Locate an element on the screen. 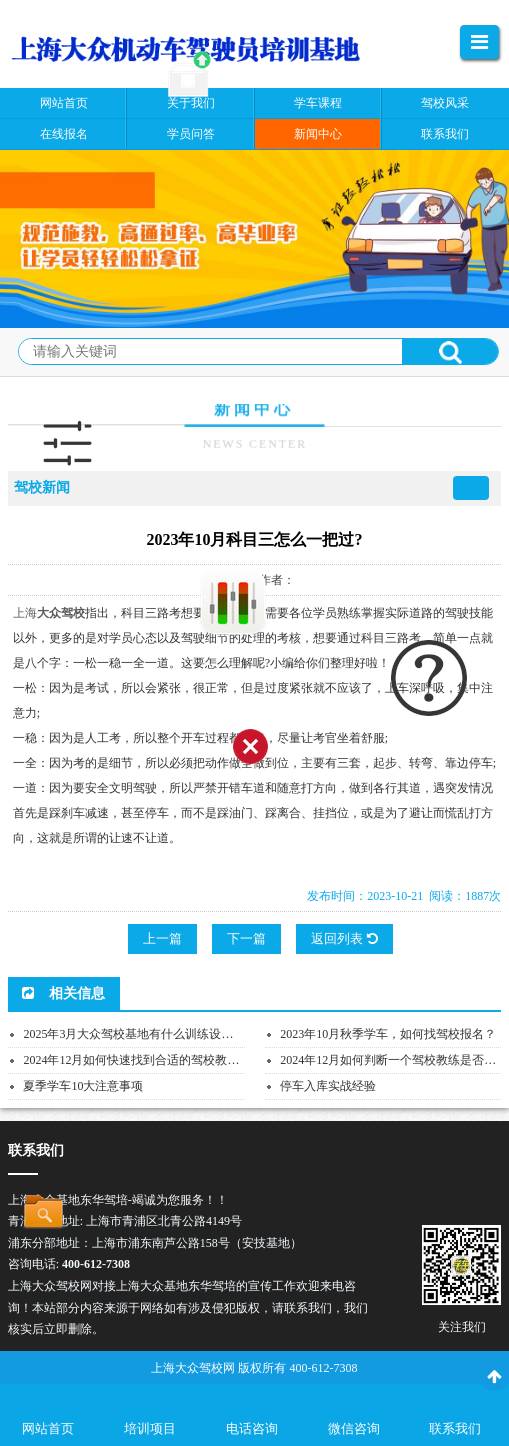 The height and width of the screenshot is (1446, 509). access saved search queries is located at coordinates (43, 1213).